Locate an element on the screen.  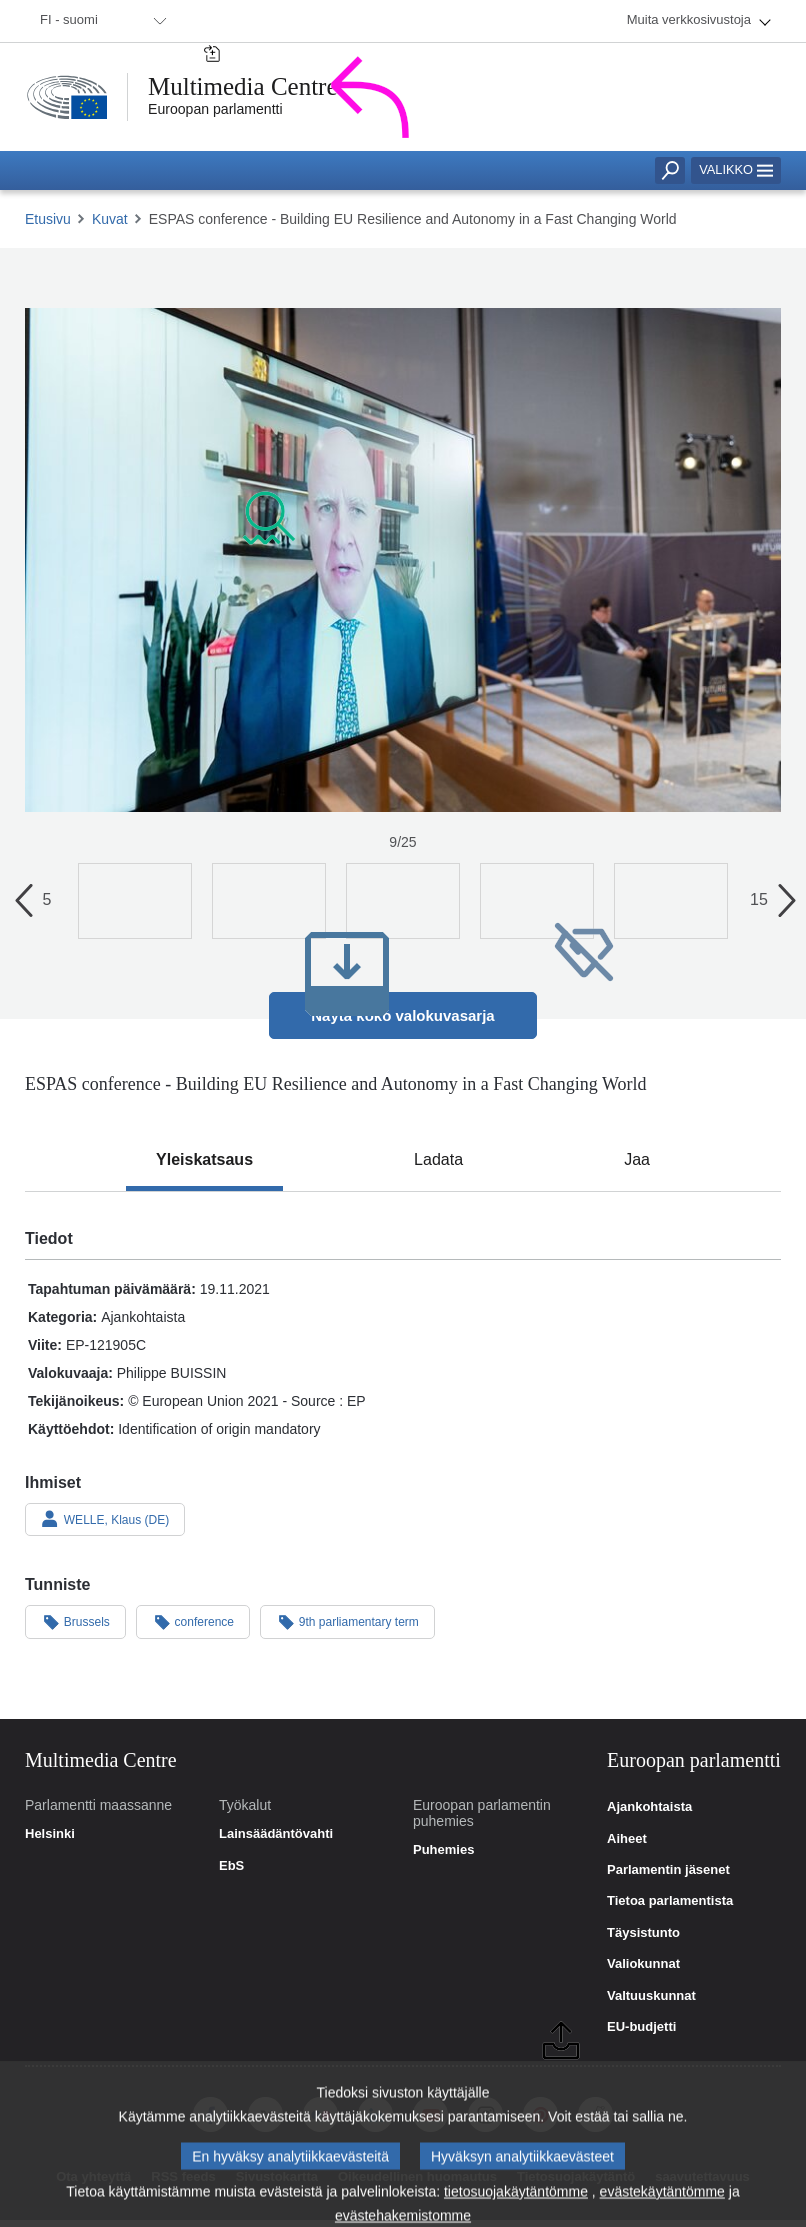
perform a fuzzy or approximate search is located at coordinates (270, 516).